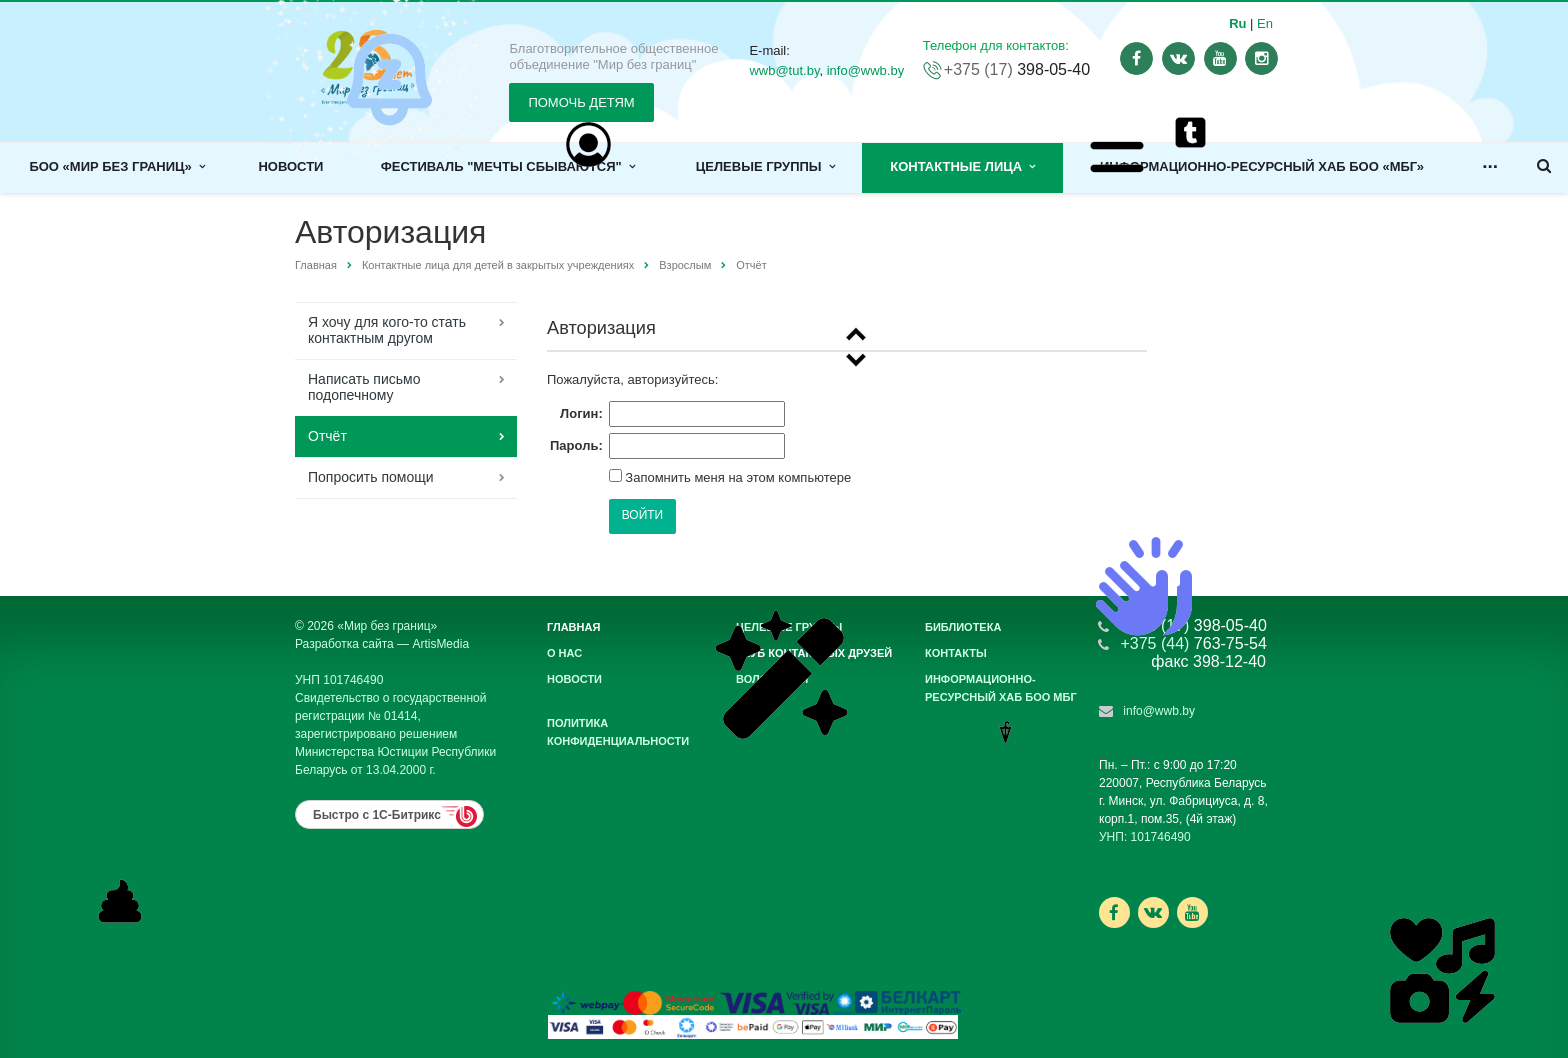  What do you see at coordinates (856, 347) in the screenshot?
I see `expand to show more content` at bounding box center [856, 347].